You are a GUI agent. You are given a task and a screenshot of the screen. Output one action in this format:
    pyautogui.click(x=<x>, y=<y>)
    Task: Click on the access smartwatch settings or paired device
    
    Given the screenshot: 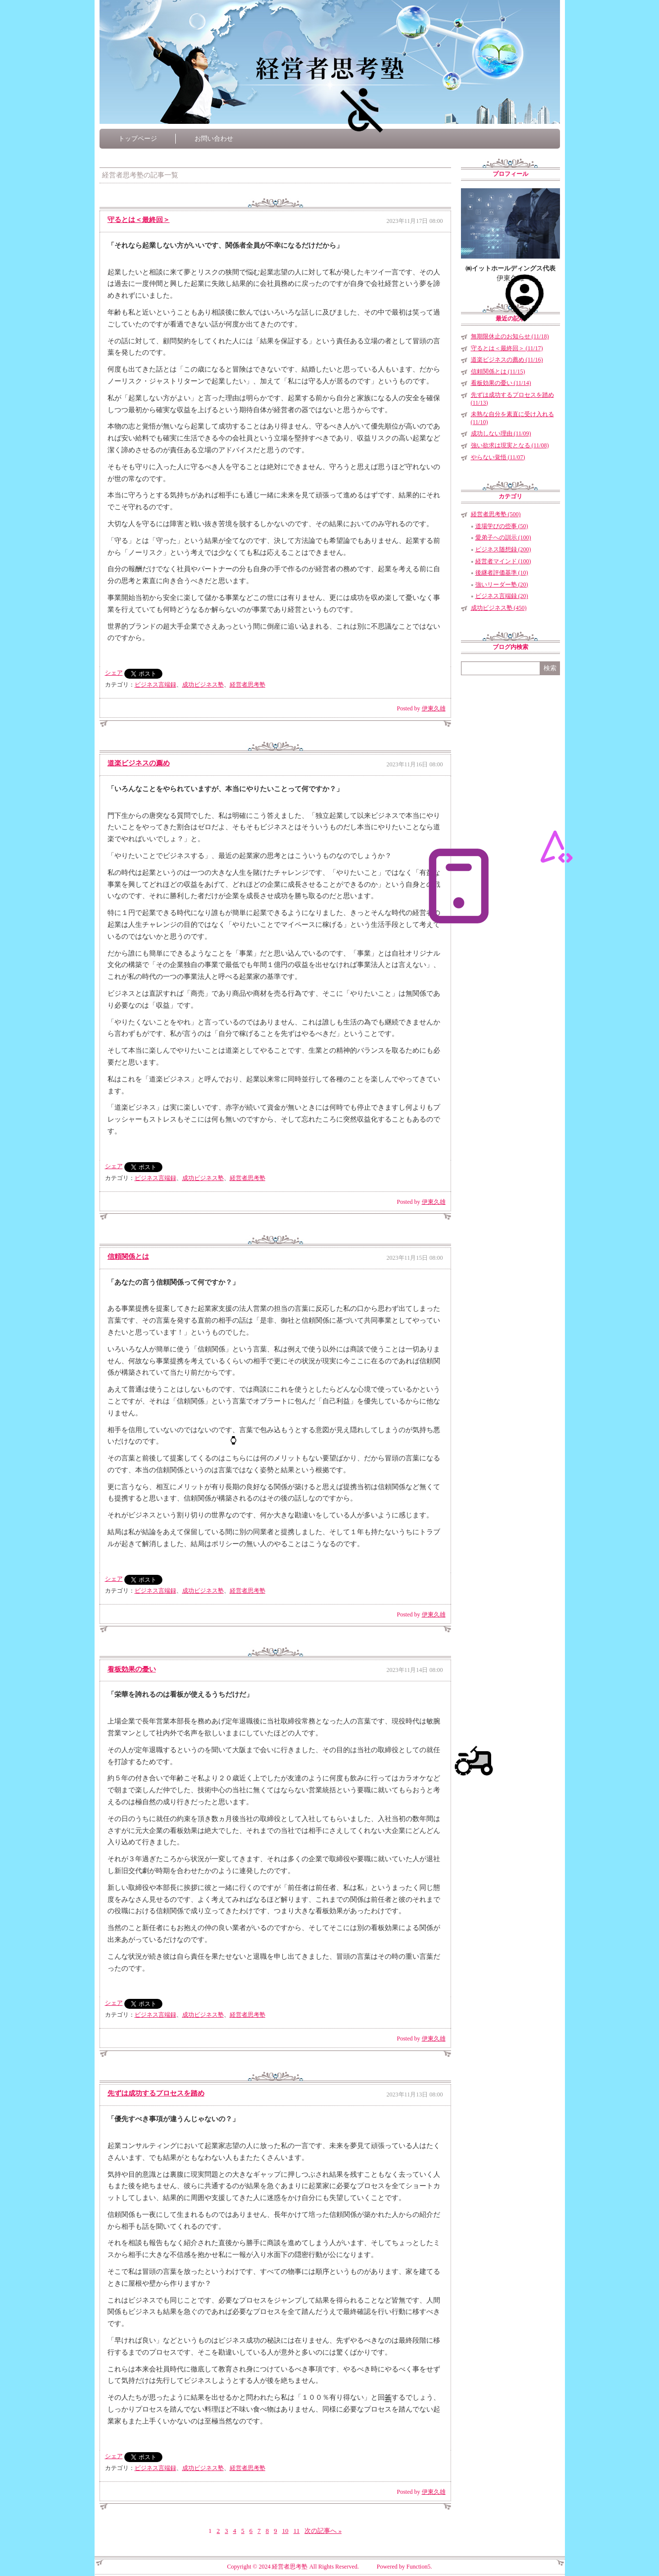 What is the action you would take?
    pyautogui.click(x=233, y=1440)
    